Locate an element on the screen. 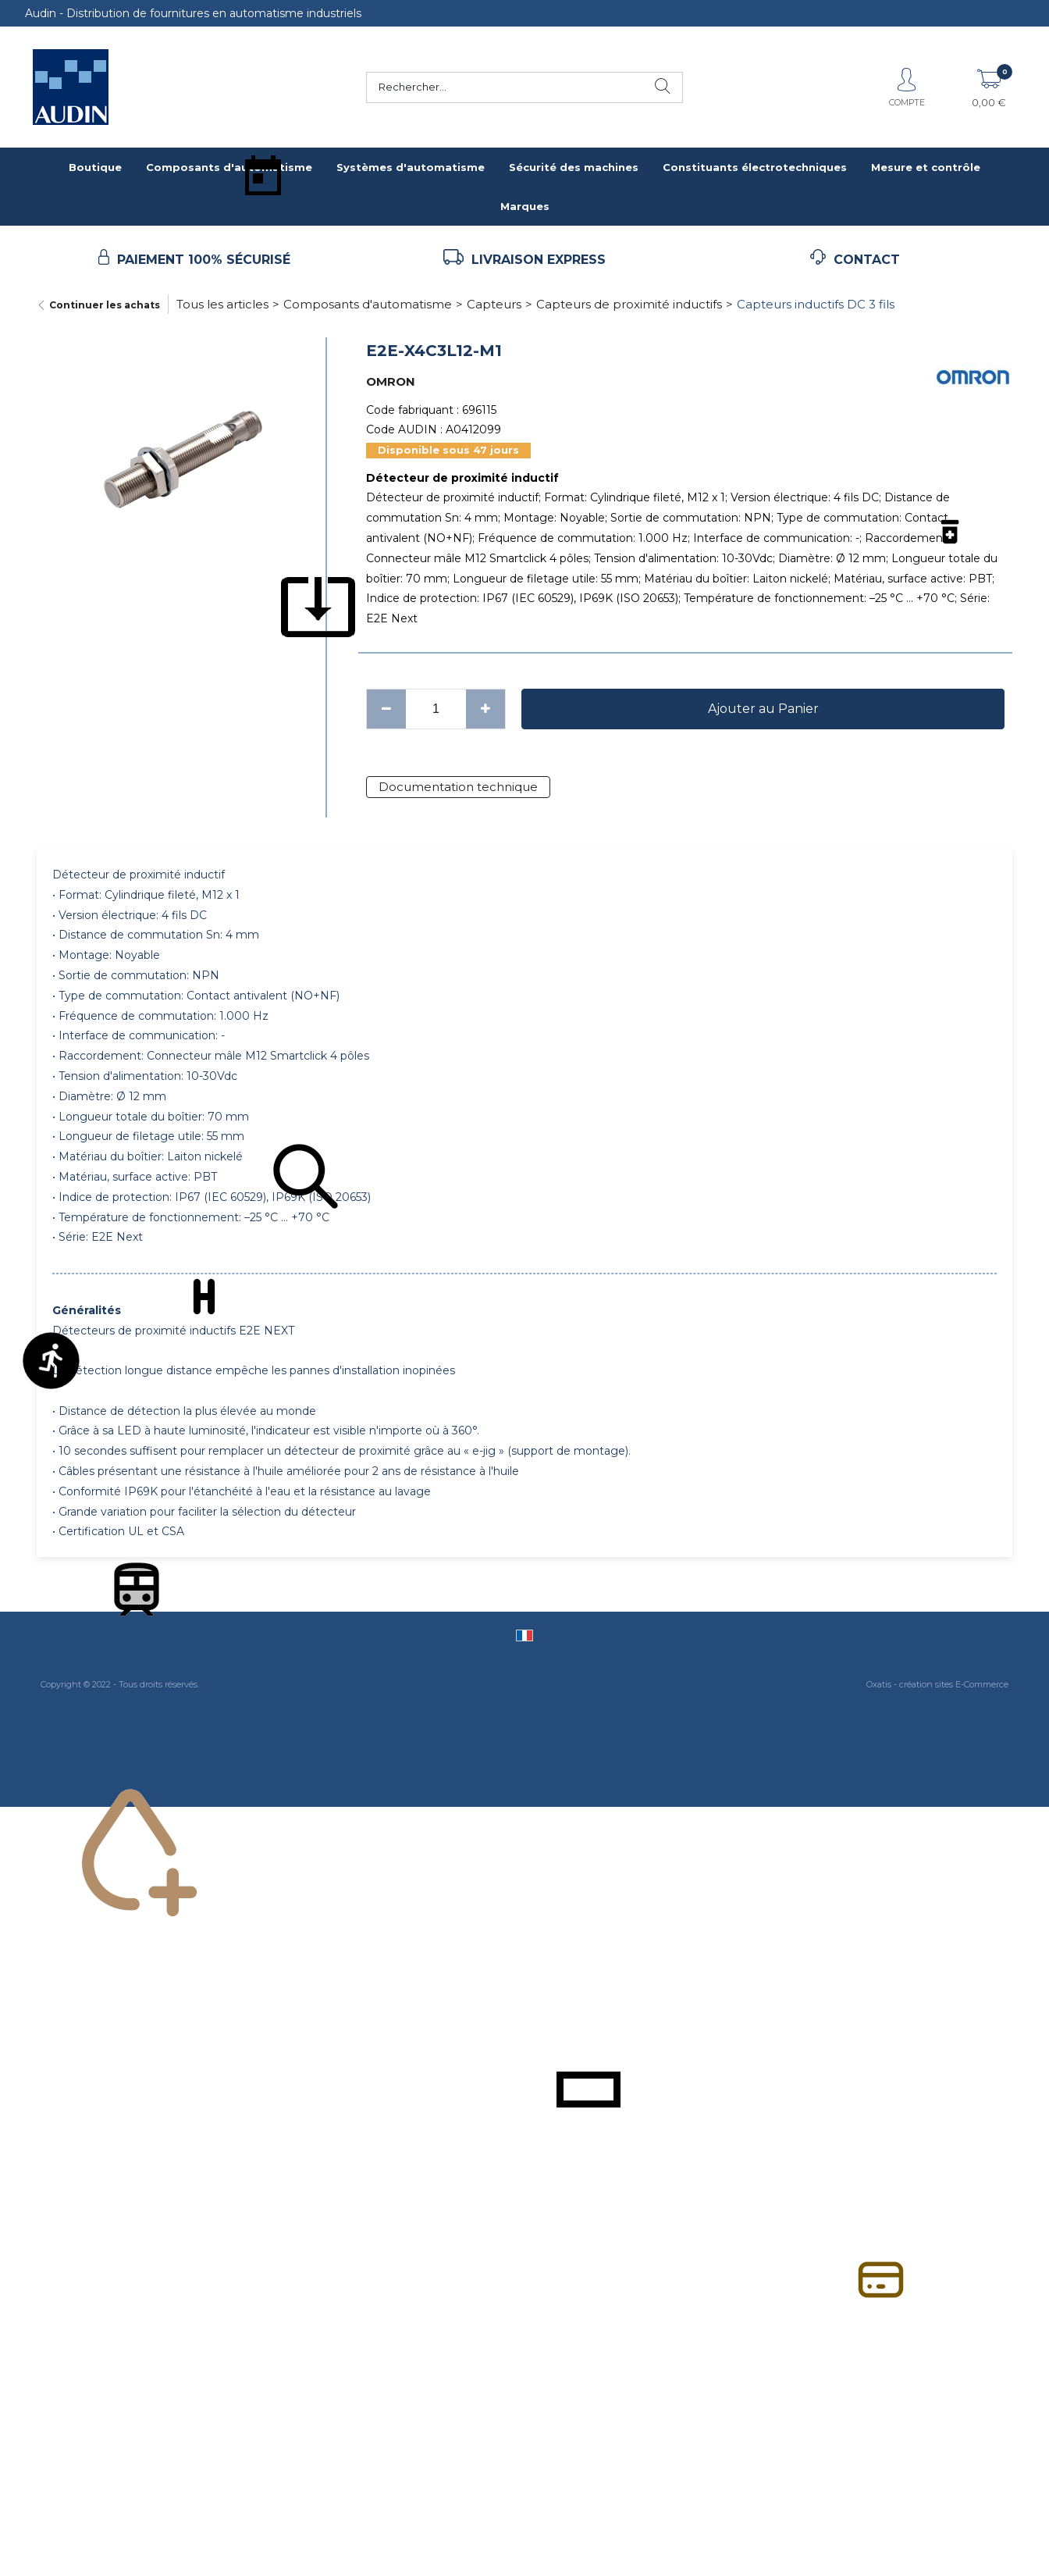 Image resolution: width=1049 pixels, height=2576 pixels. manage payment methods is located at coordinates (880, 2279).